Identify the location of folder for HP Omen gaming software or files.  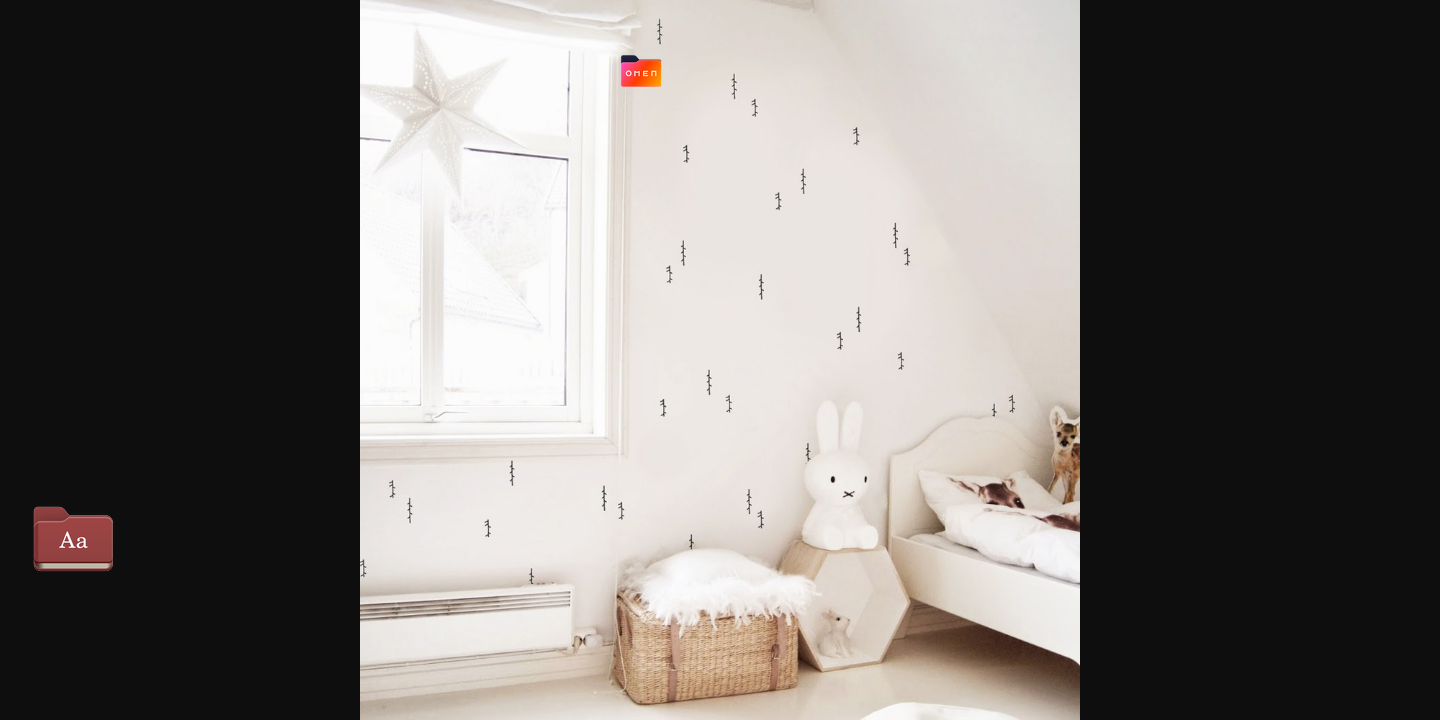
(641, 72).